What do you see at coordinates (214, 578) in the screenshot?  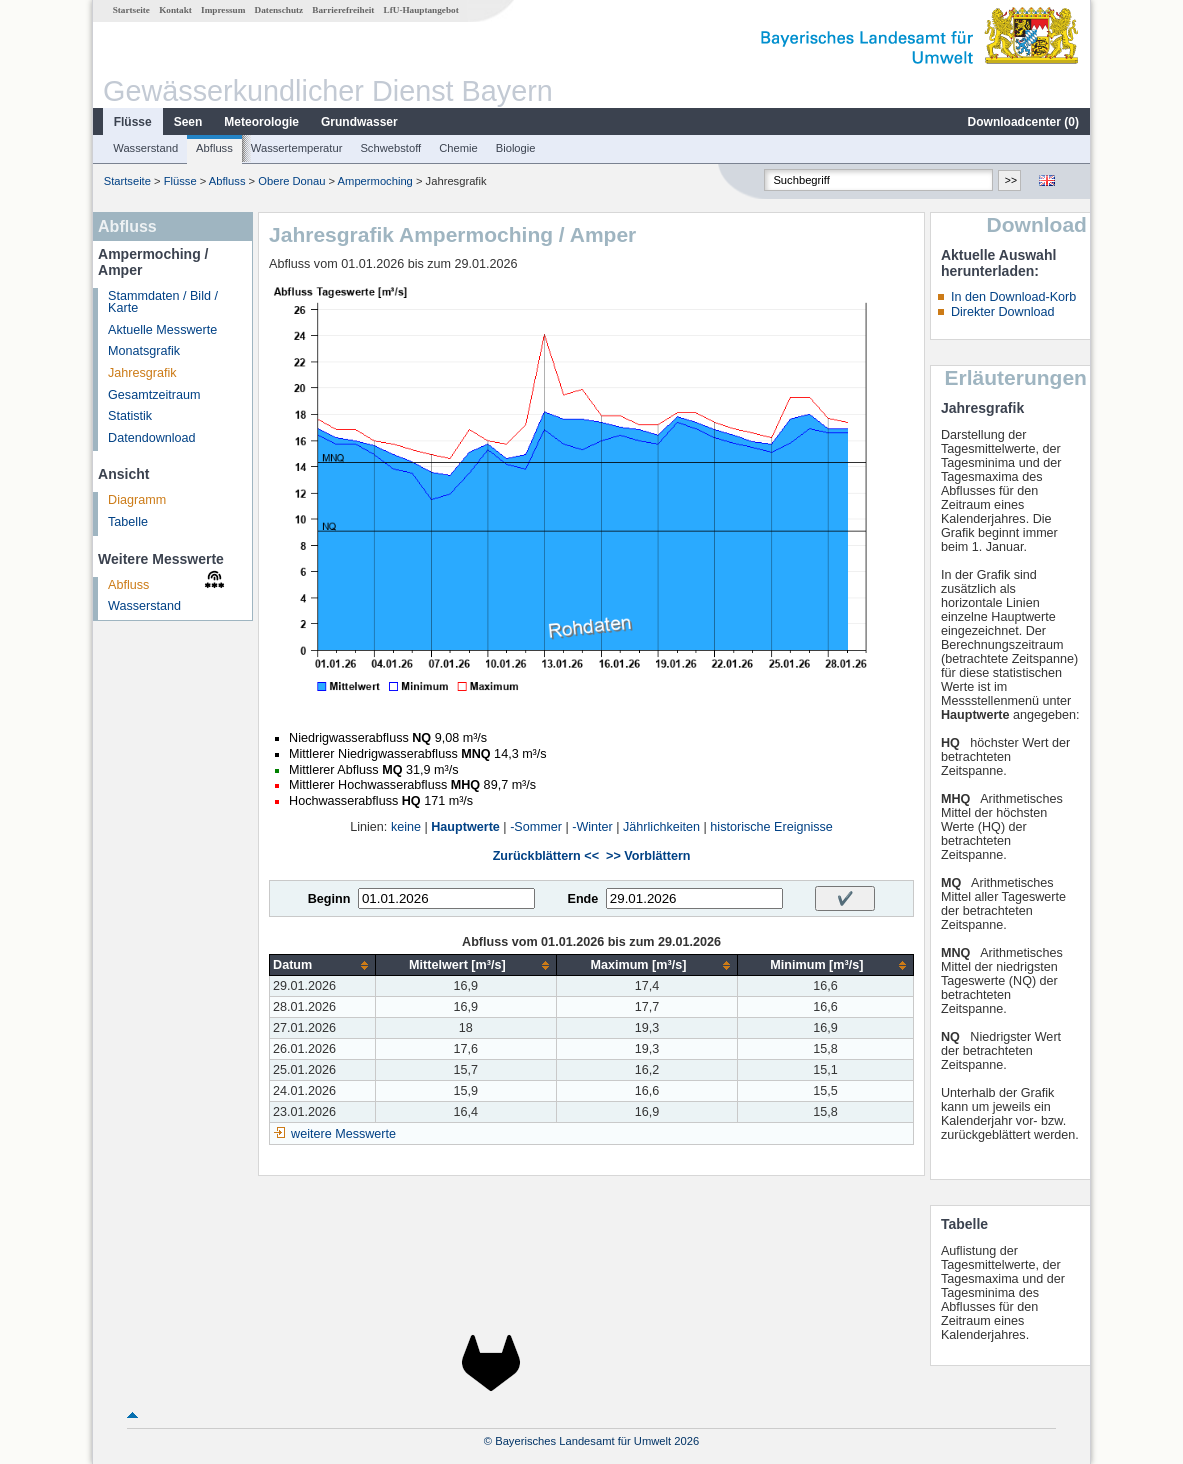 I see `enable fingerprint authentication` at bounding box center [214, 578].